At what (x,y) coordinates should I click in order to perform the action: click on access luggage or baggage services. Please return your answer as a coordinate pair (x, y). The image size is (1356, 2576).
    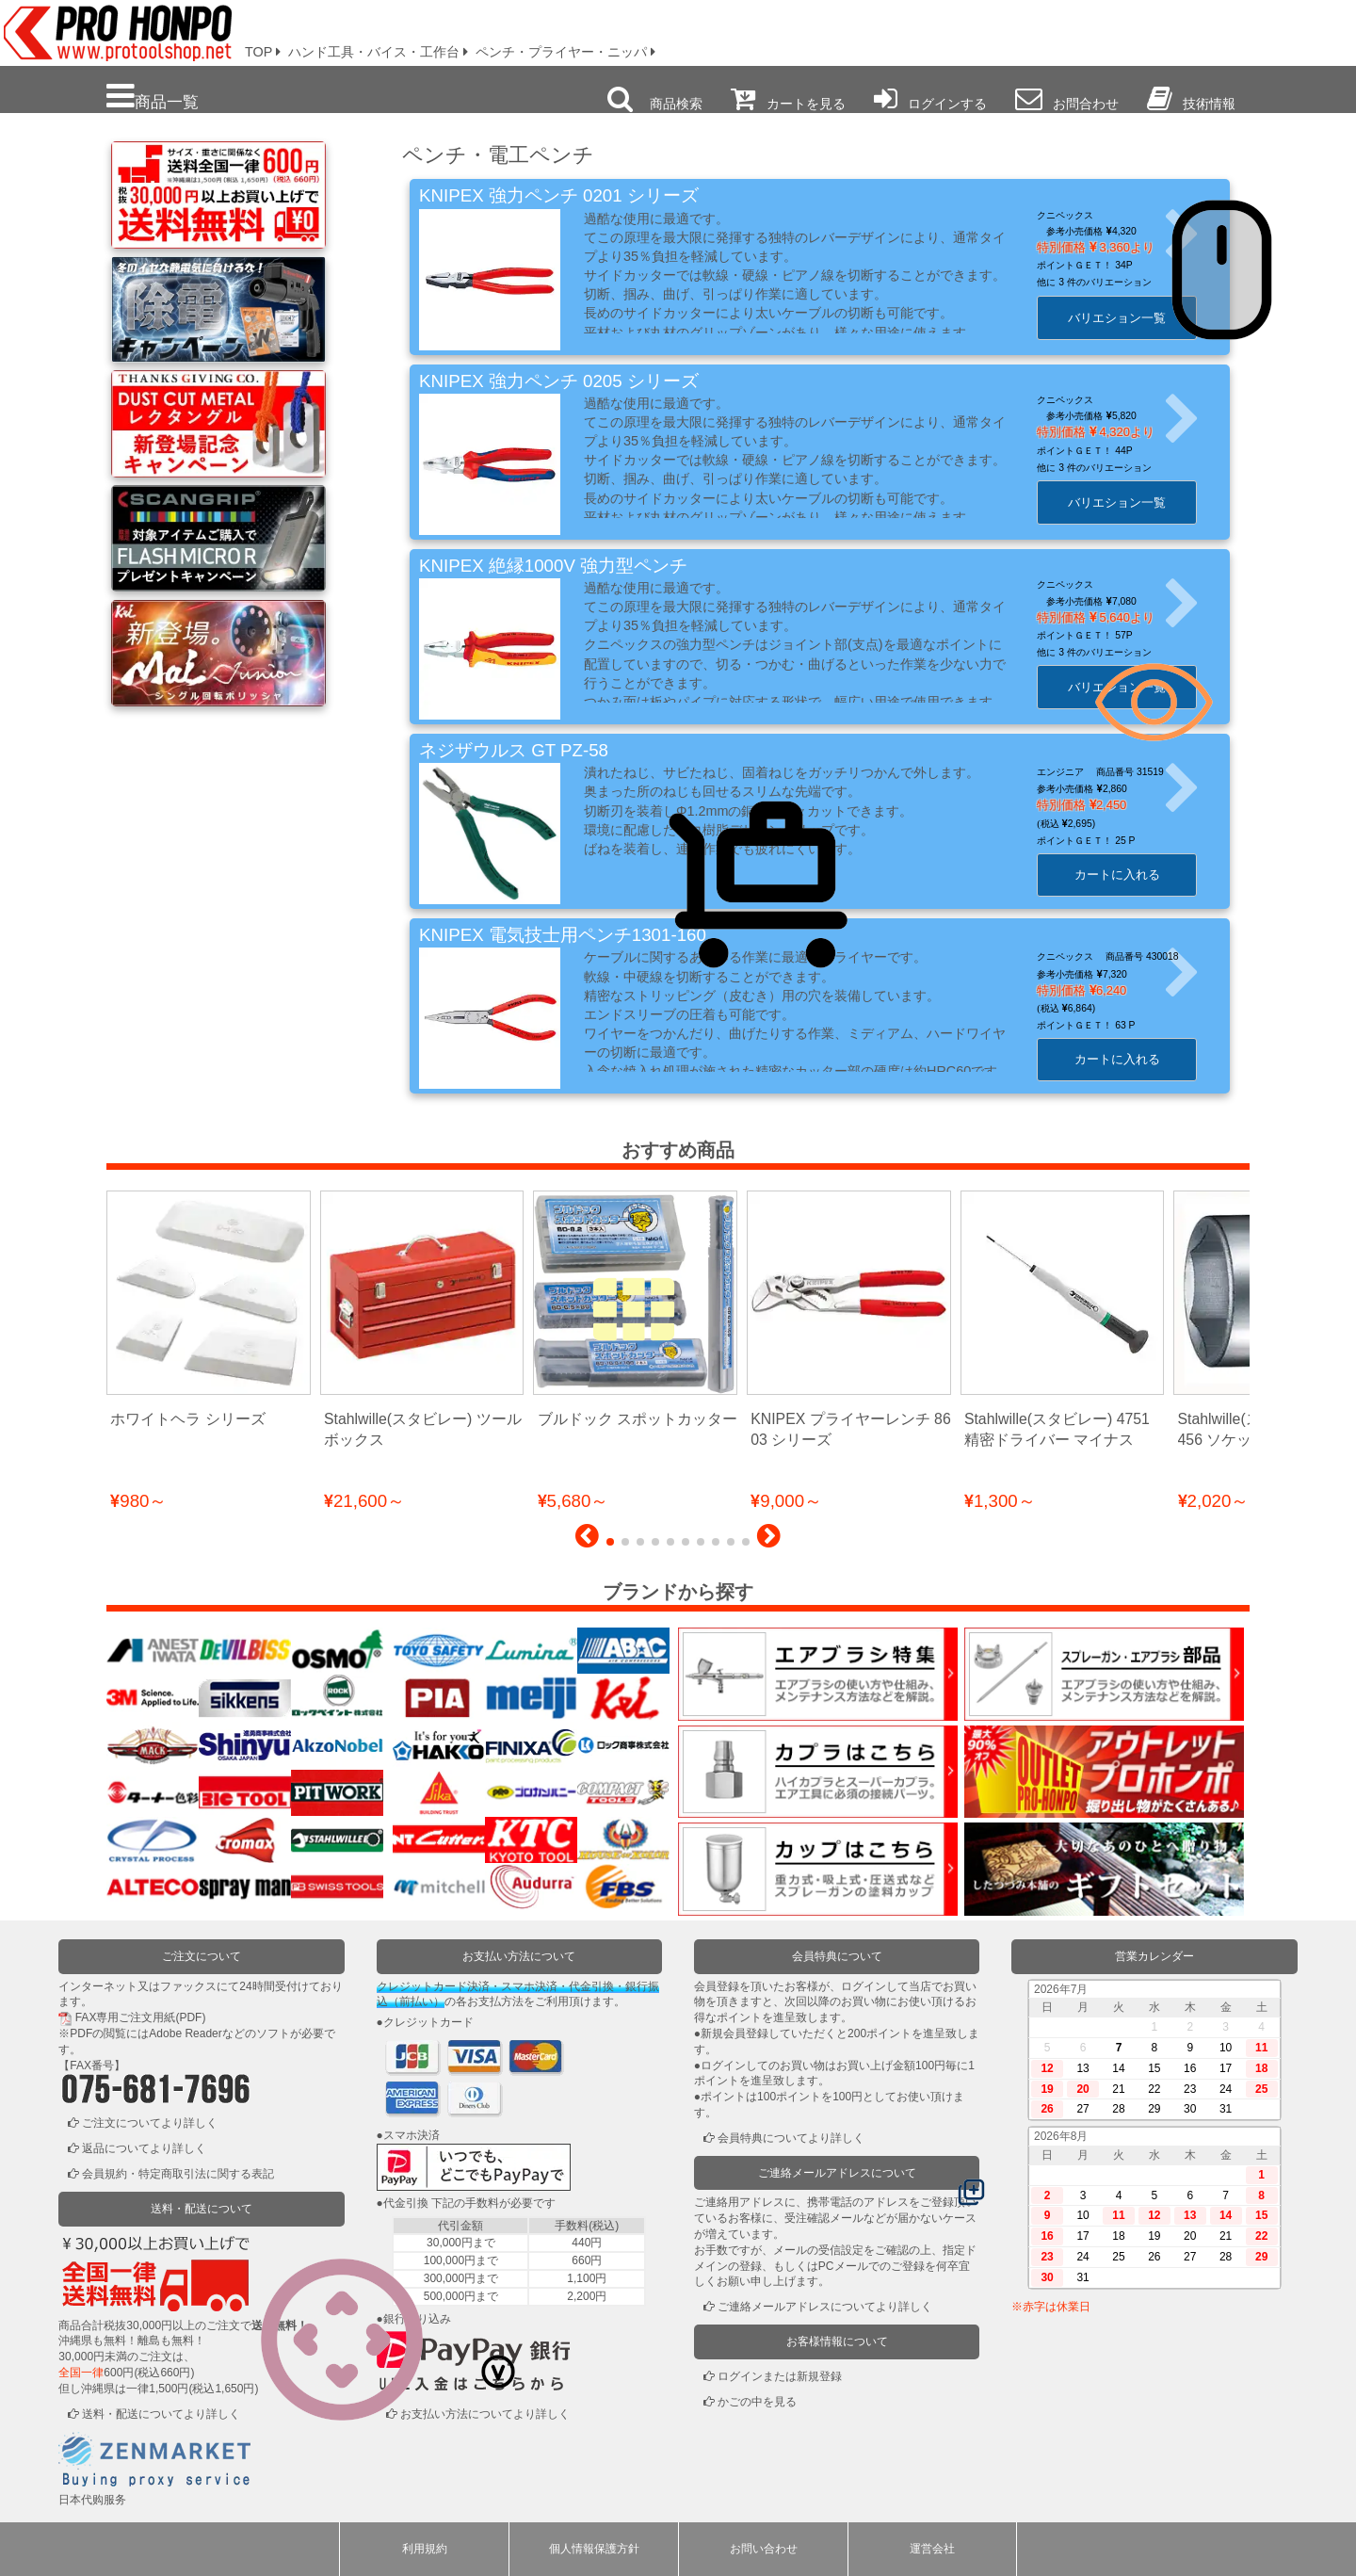
    Looking at the image, I should click on (755, 882).